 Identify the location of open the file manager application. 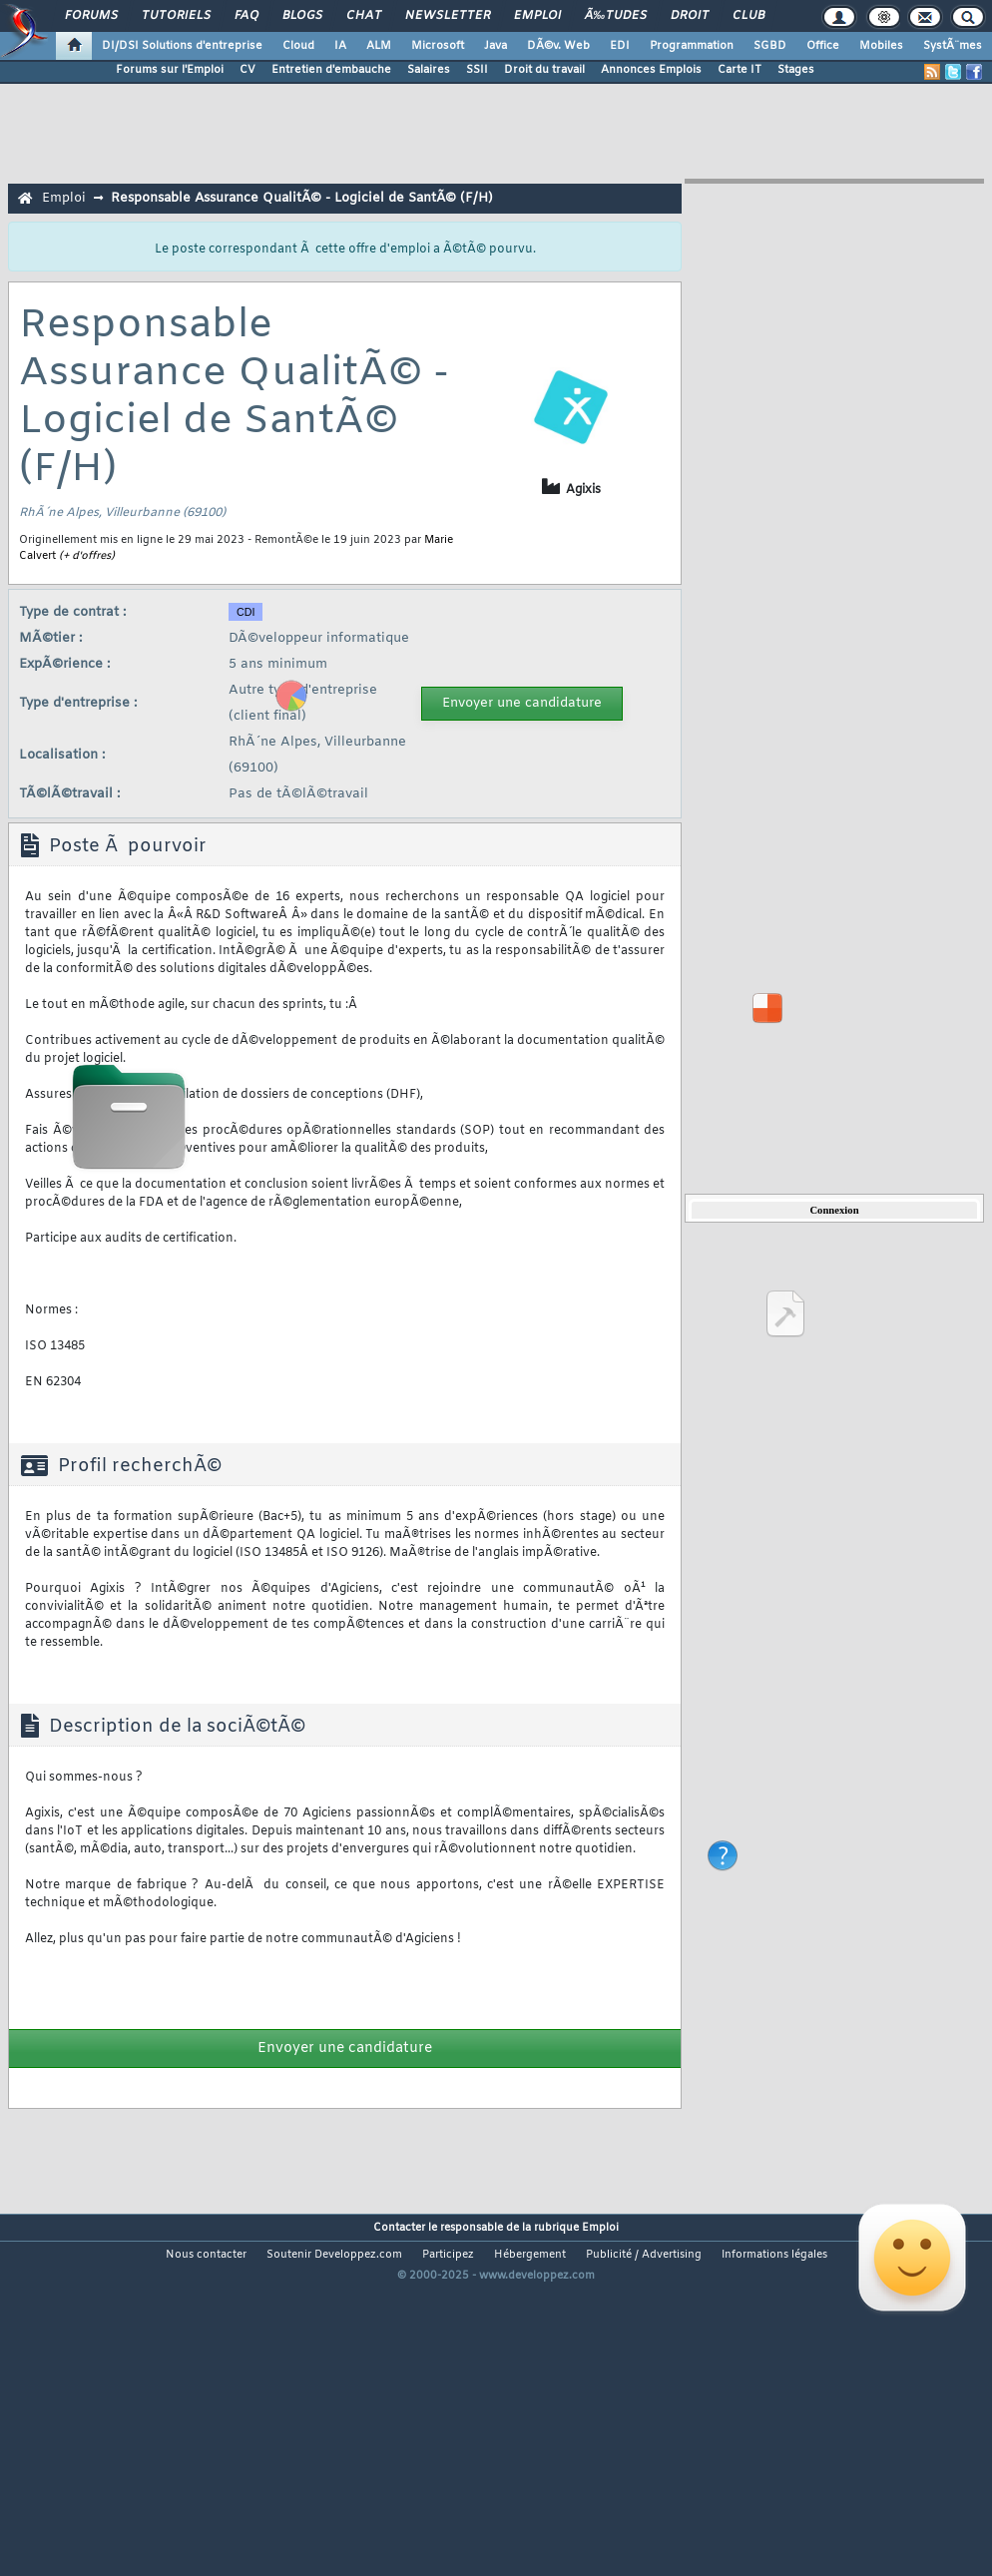
(129, 1117).